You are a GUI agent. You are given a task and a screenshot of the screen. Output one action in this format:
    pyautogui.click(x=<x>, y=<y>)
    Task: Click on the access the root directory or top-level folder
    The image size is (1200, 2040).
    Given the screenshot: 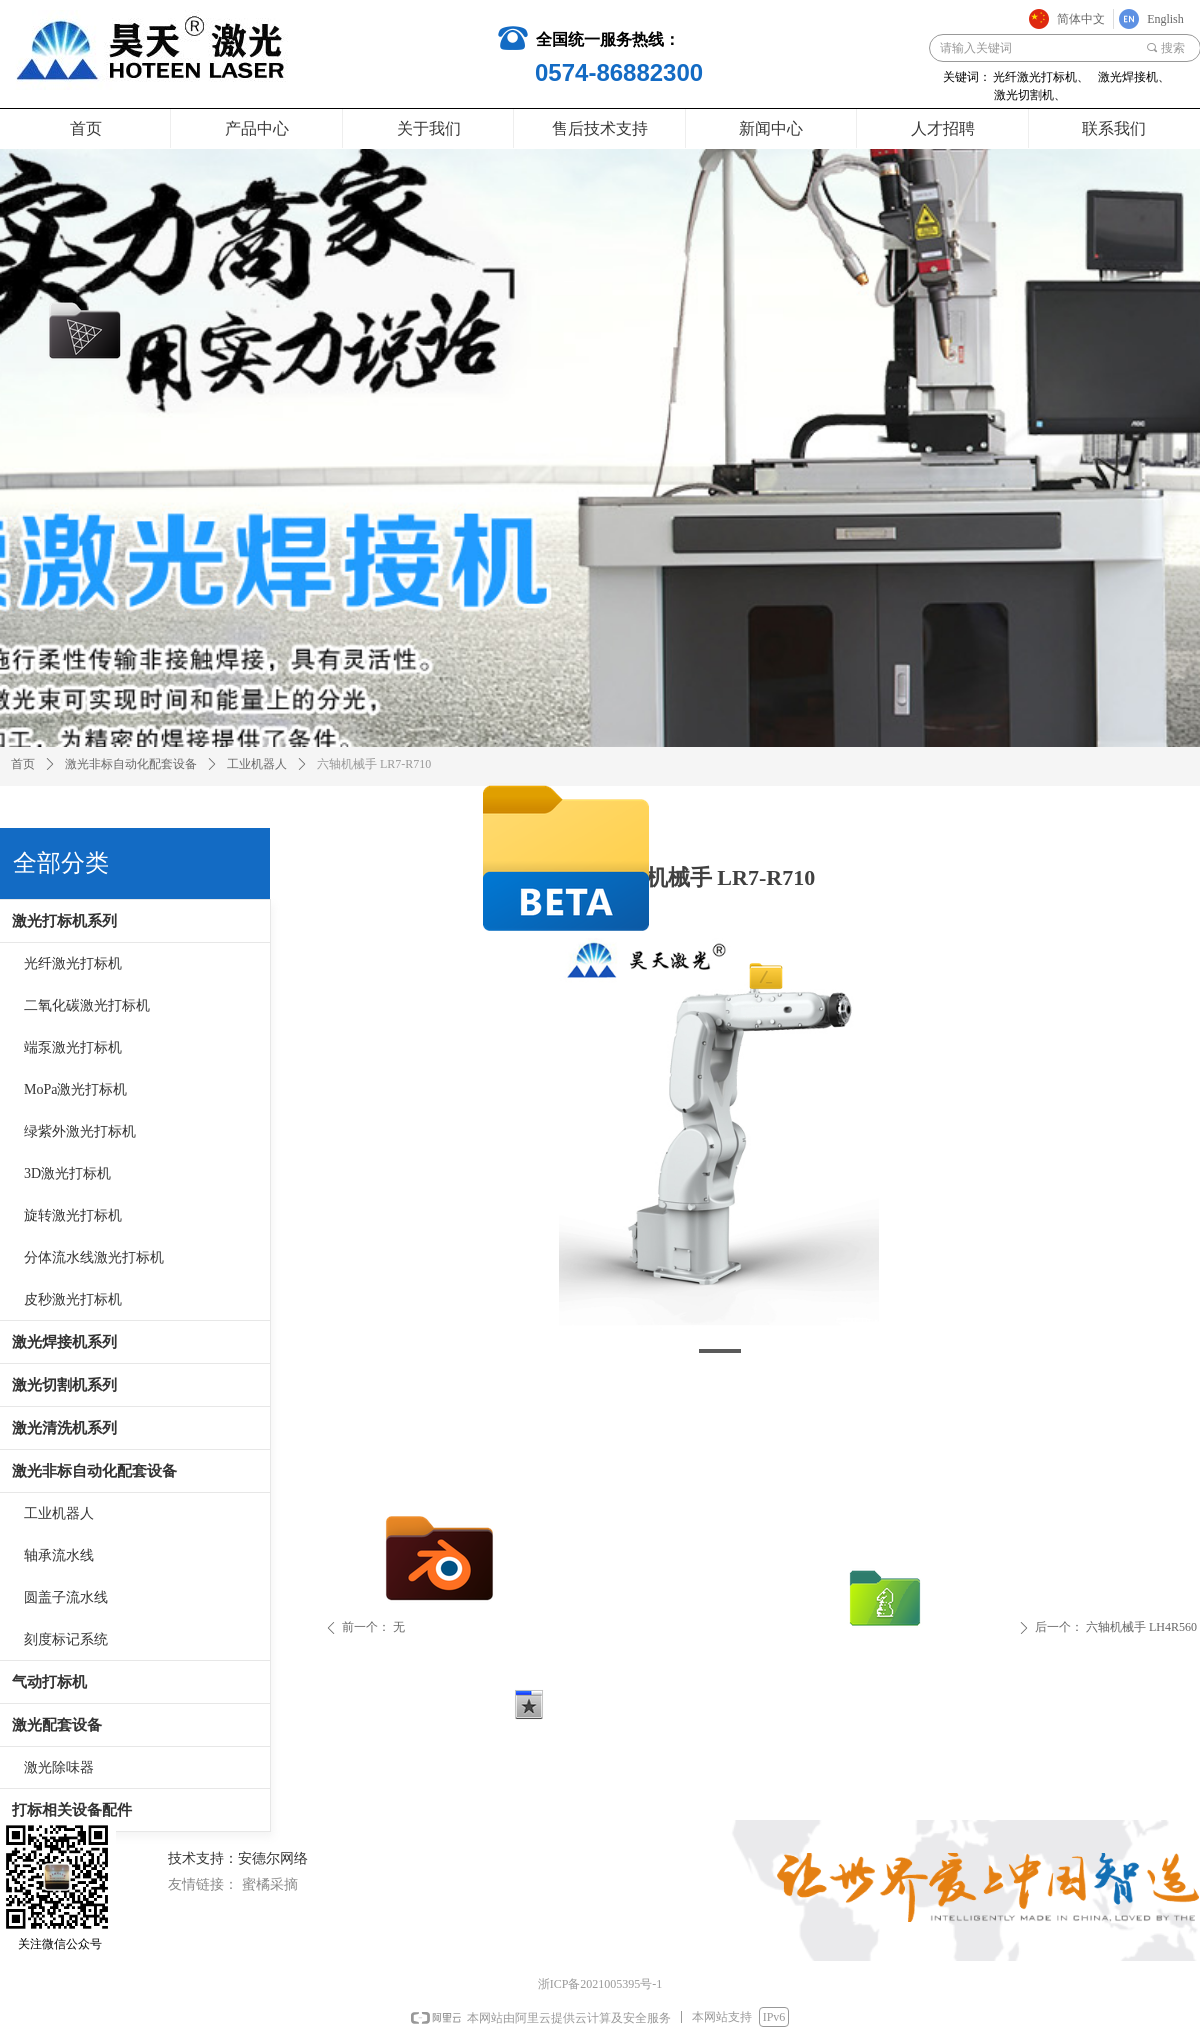 What is the action you would take?
    pyautogui.click(x=766, y=976)
    